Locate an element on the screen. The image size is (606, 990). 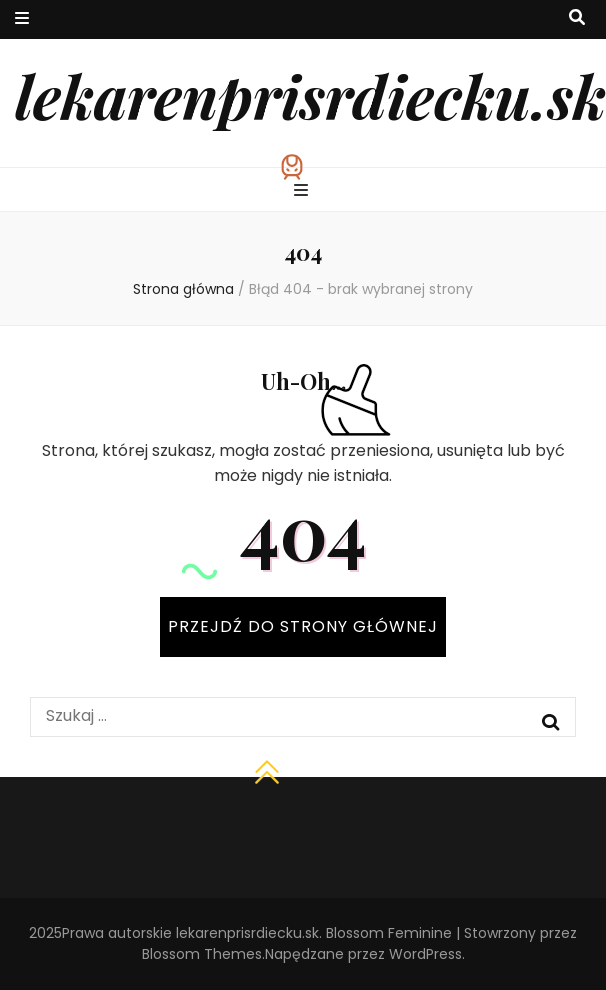
scroll to top of page is located at coordinates (267, 773).